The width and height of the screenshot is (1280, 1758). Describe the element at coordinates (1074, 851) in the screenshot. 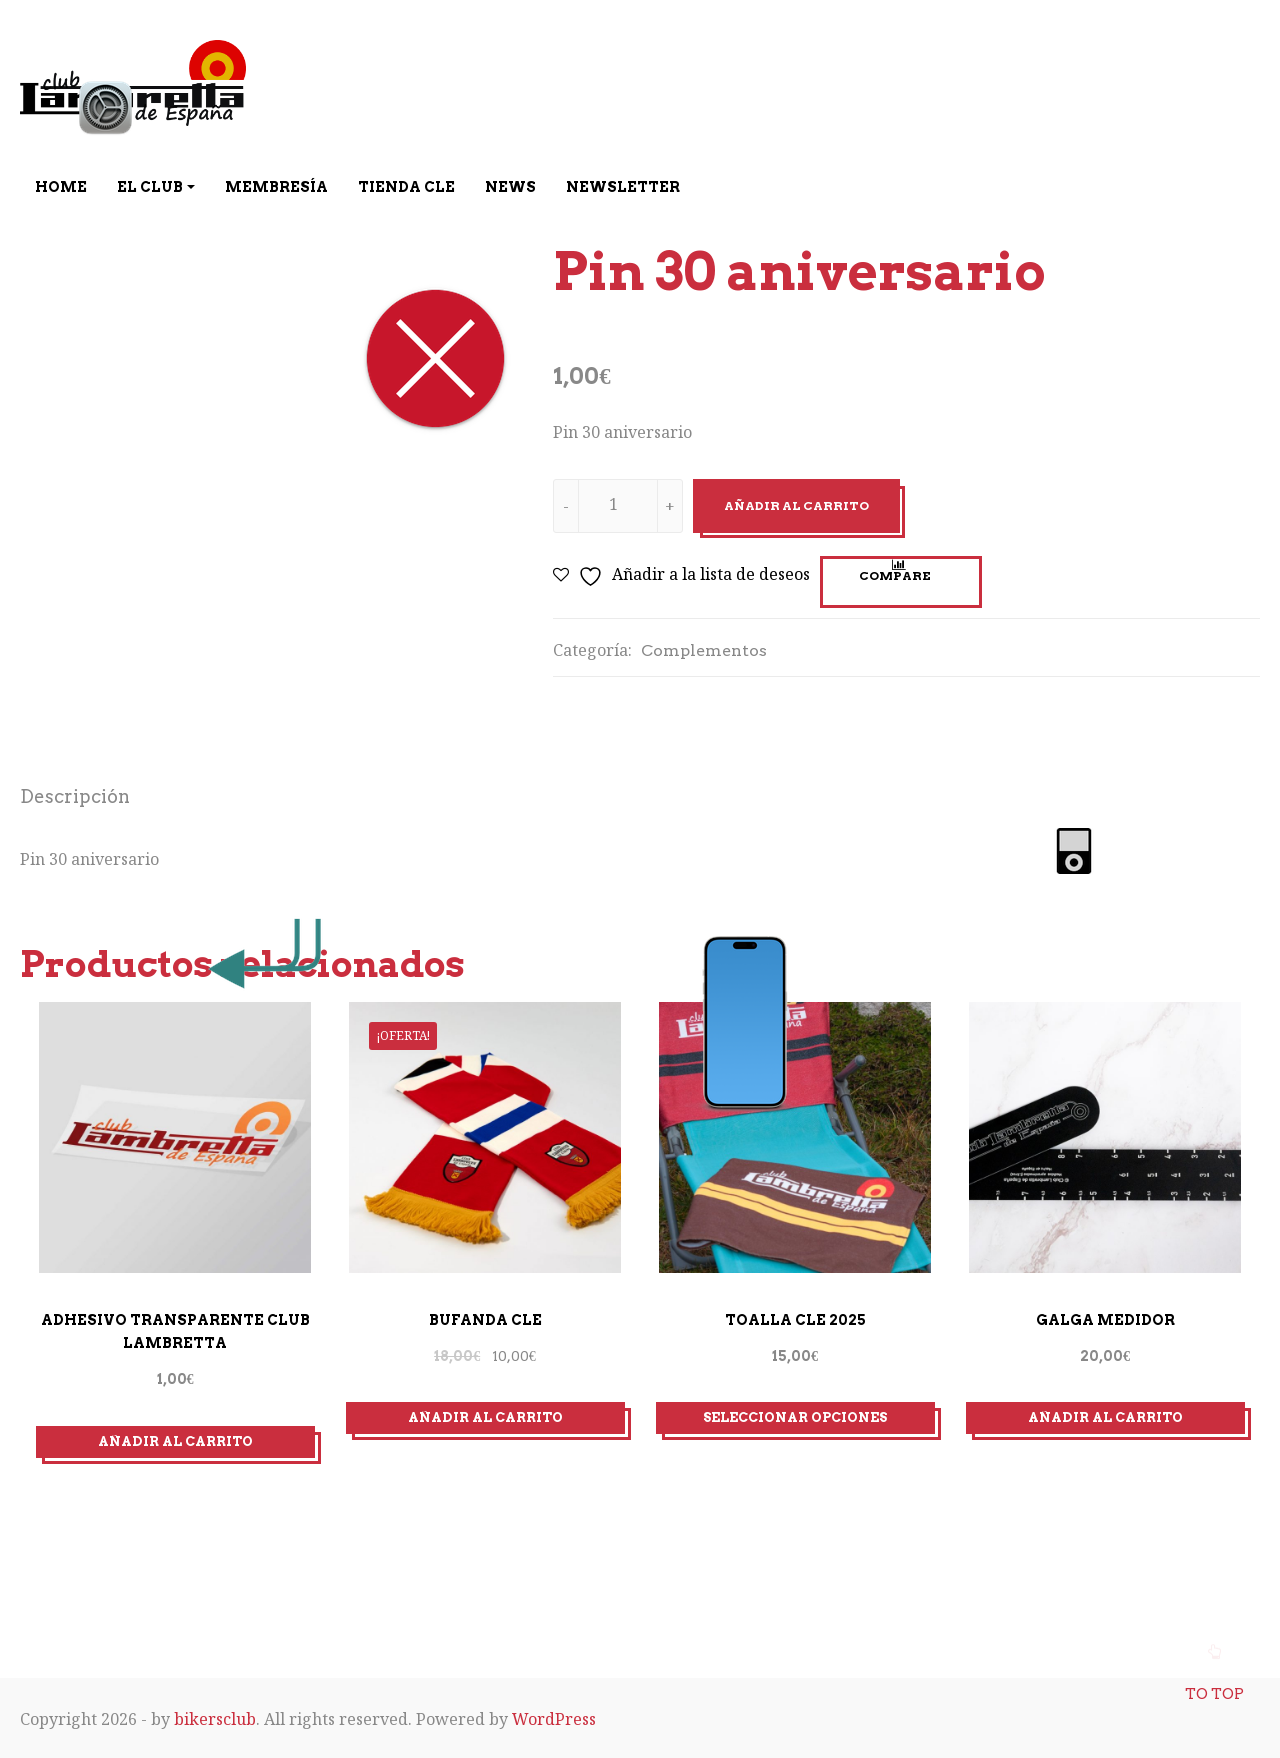

I see `iPod Nano device in sidebar` at that location.